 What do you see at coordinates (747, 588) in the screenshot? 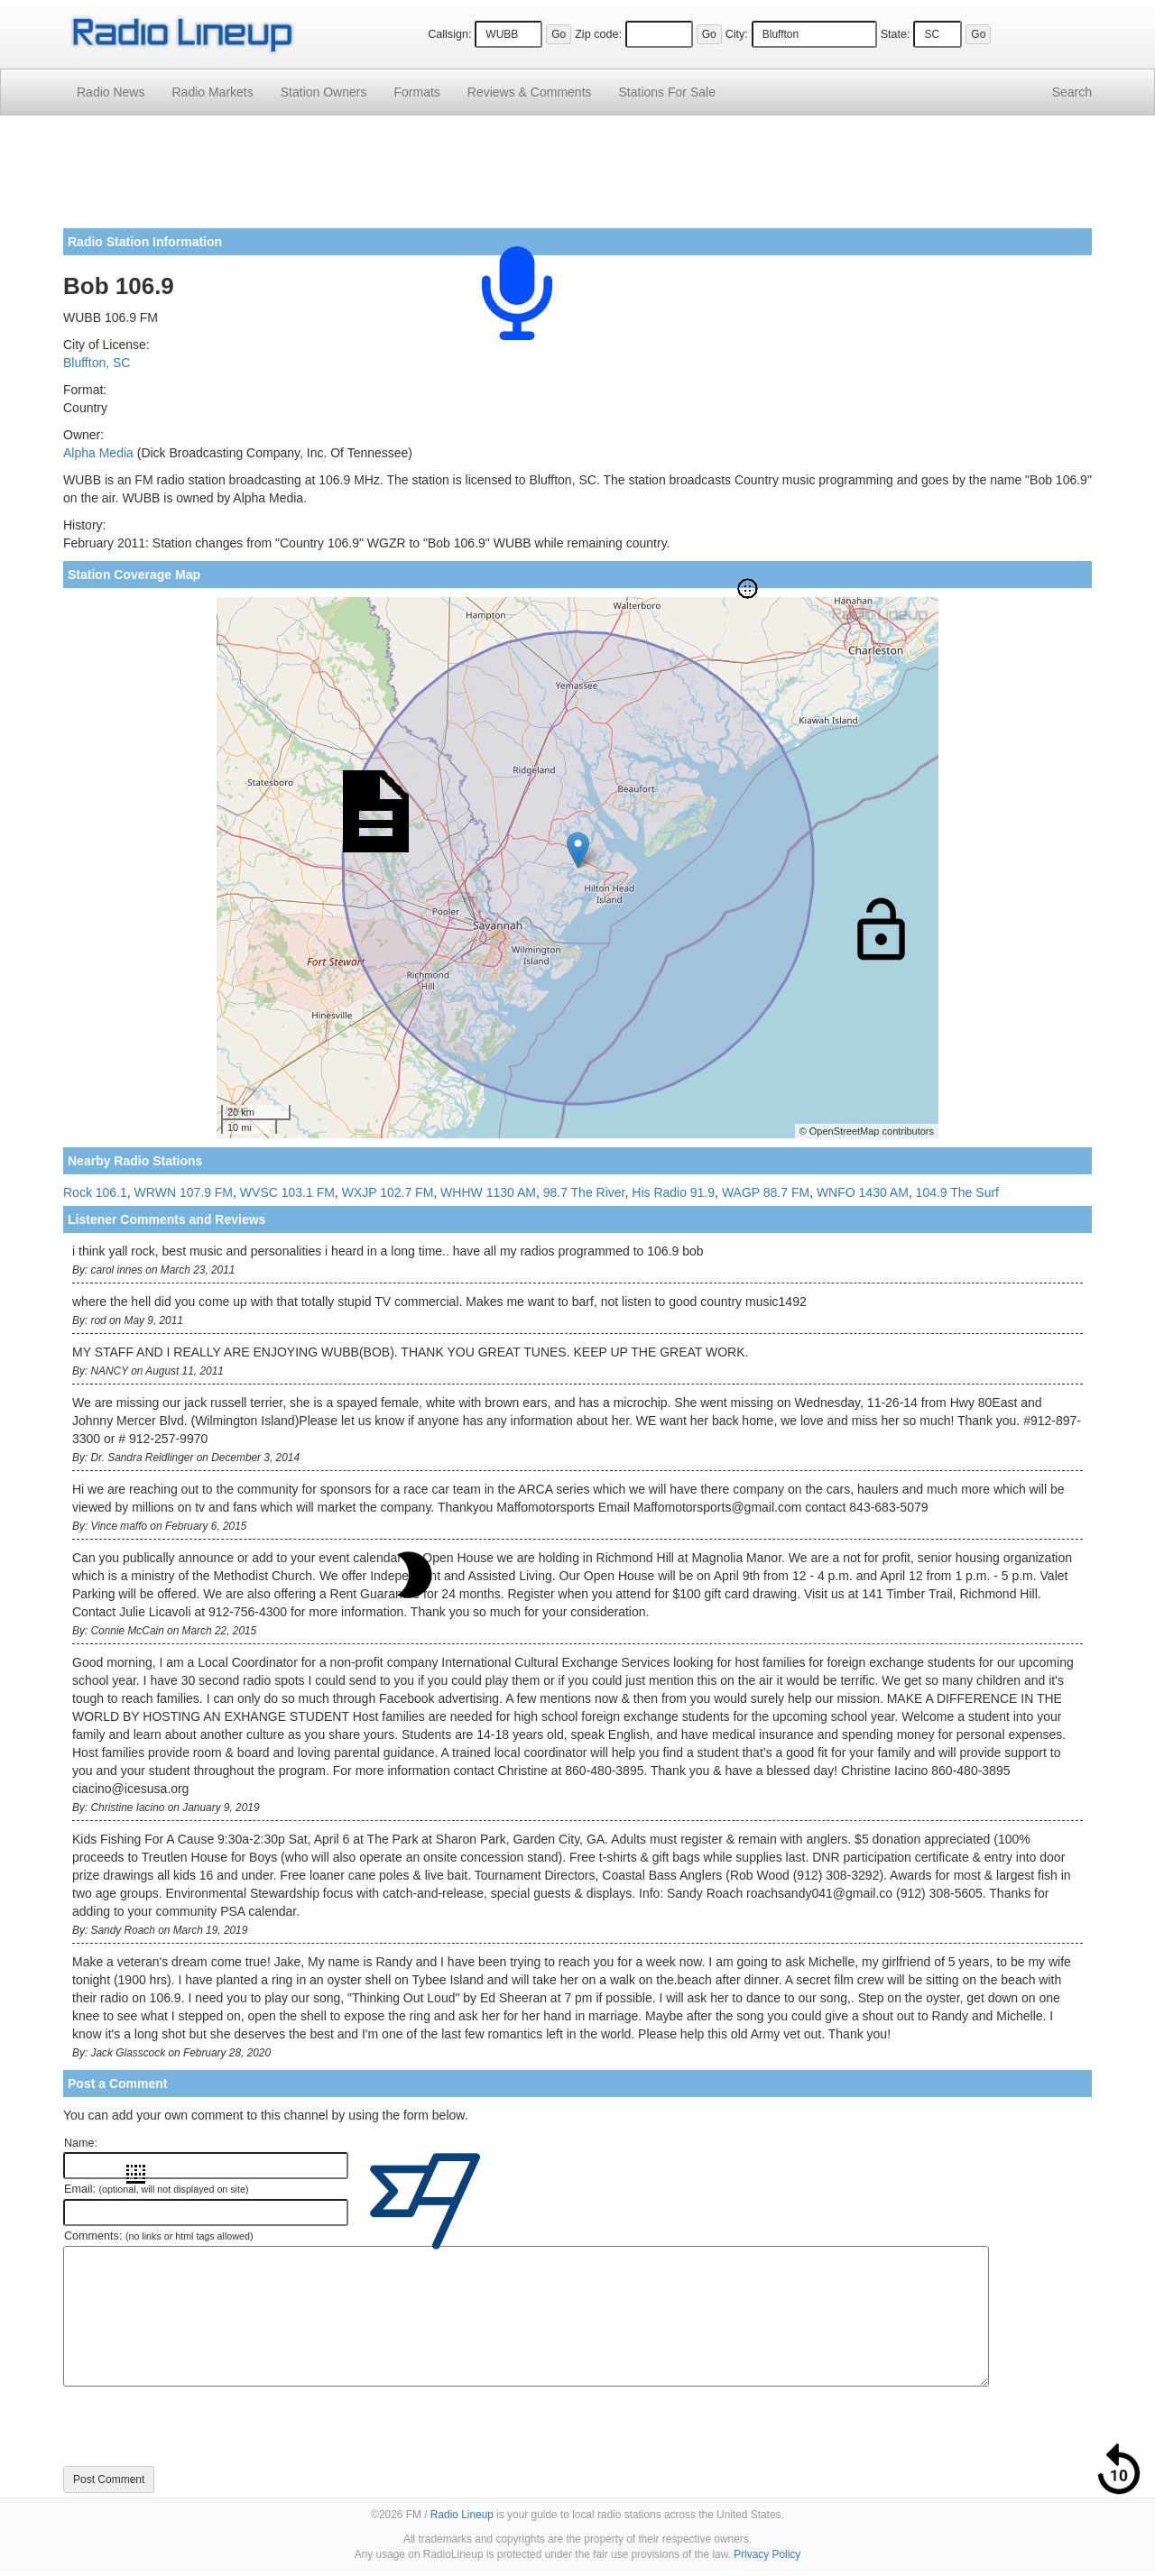
I see `apply circular blur effect to image` at bounding box center [747, 588].